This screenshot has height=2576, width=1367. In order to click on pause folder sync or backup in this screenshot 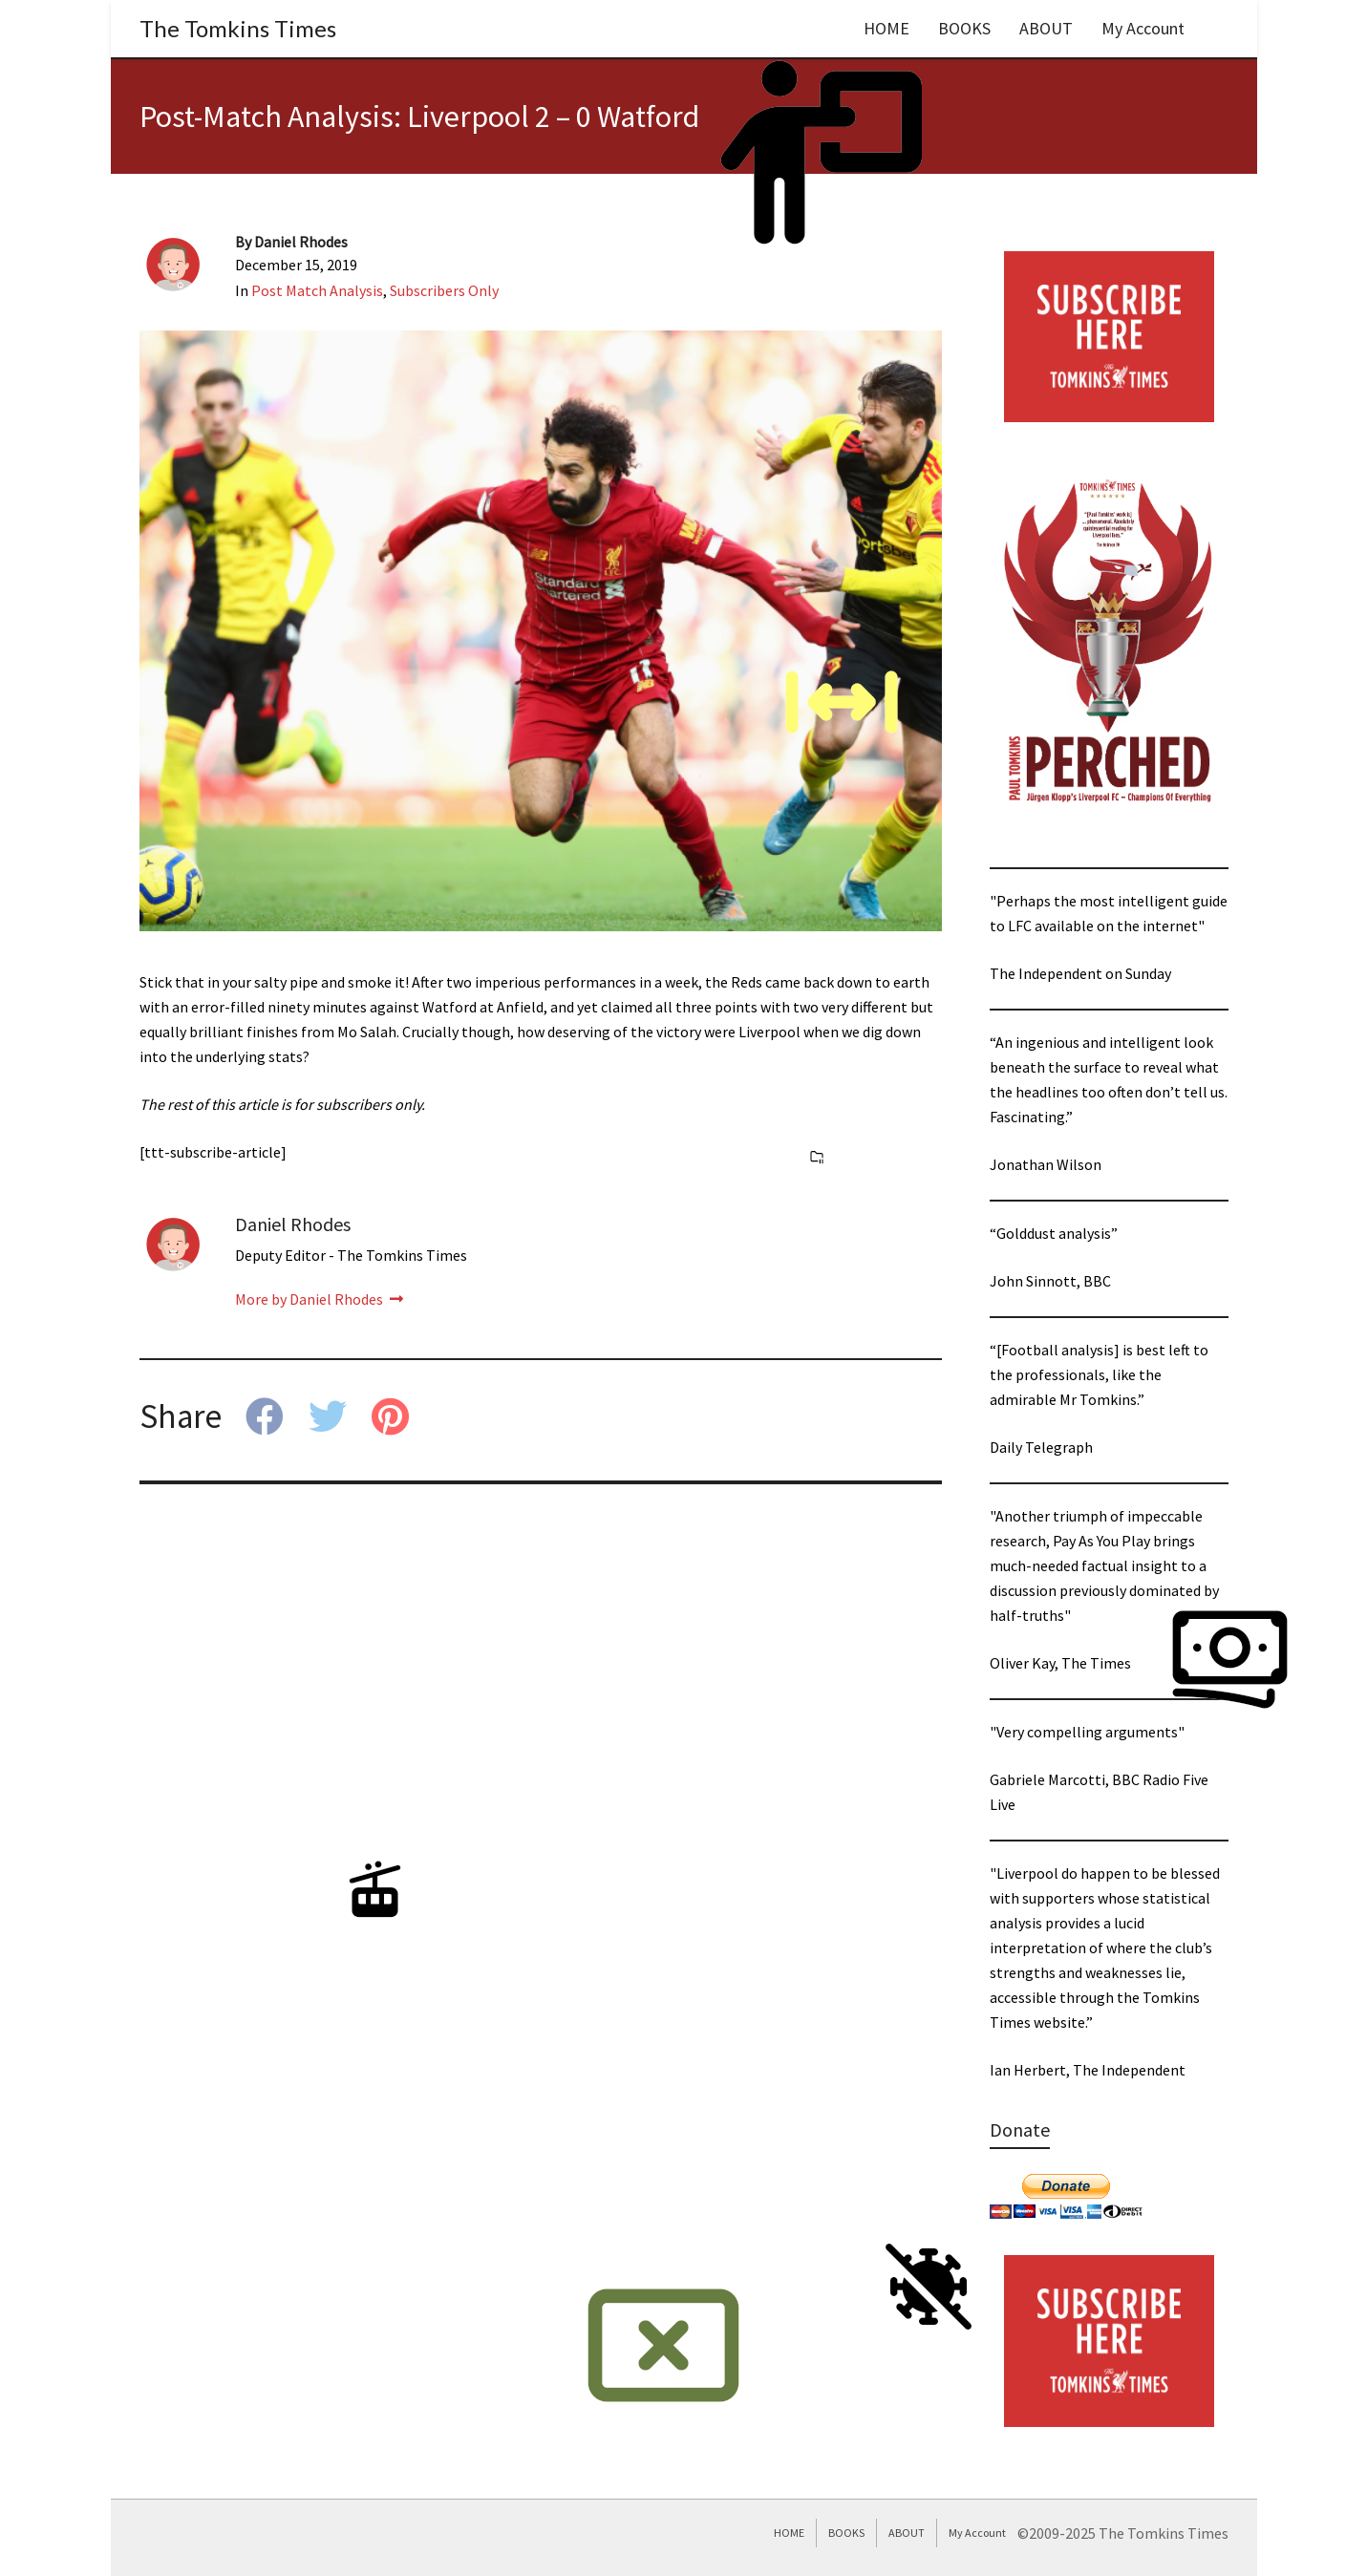, I will do `click(817, 1157)`.